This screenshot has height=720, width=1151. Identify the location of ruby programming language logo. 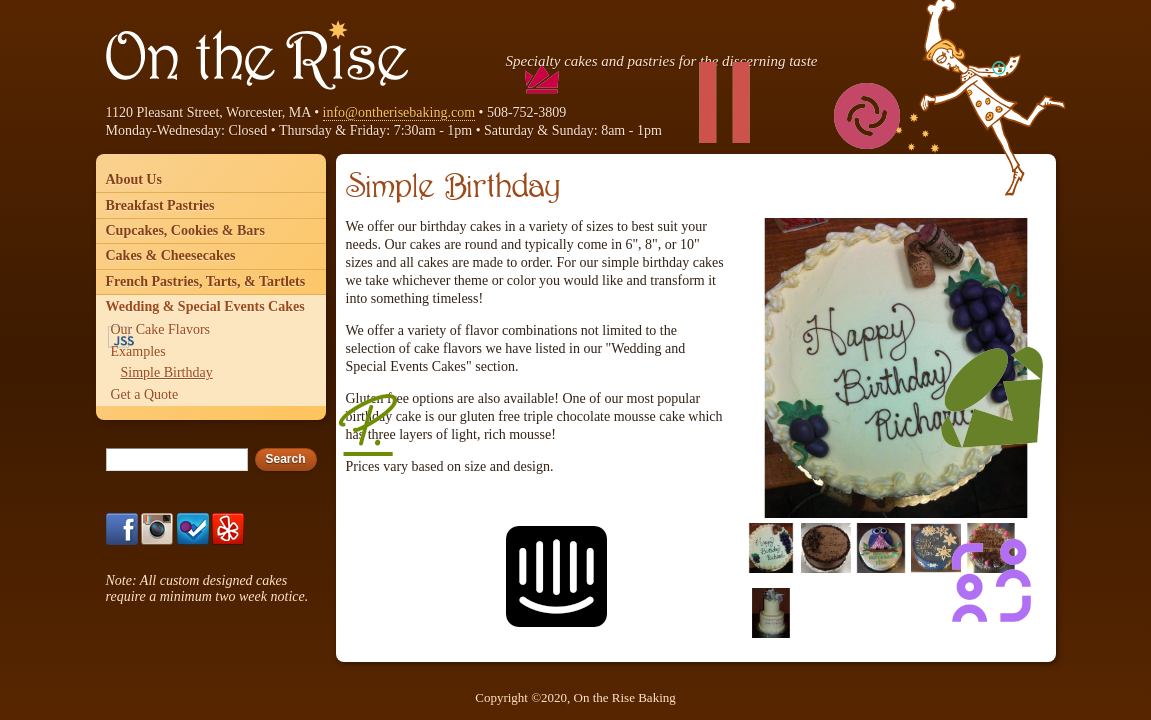
(992, 397).